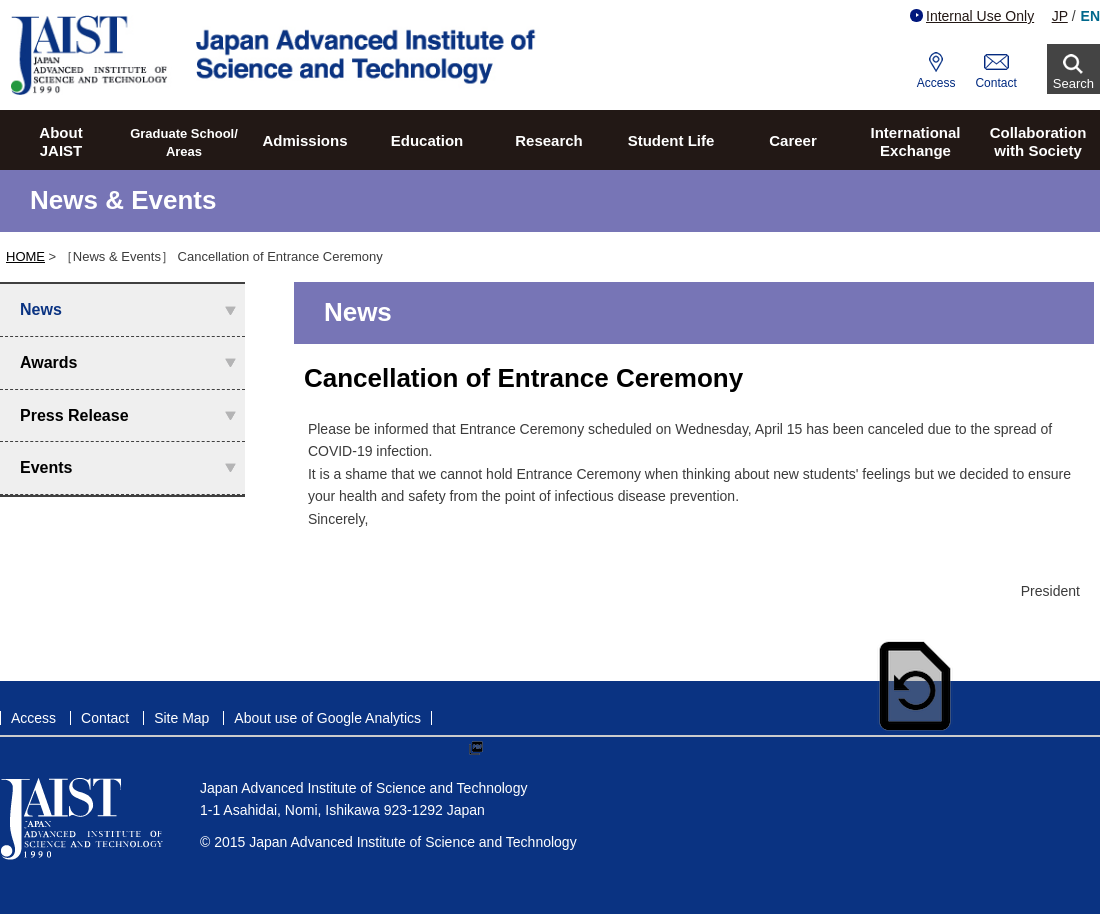 The height and width of the screenshot is (914, 1100). What do you see at coordinates (915, 686) in the screenshot?
I see `restore a previous version of a document` at bounding box center [915, 686].